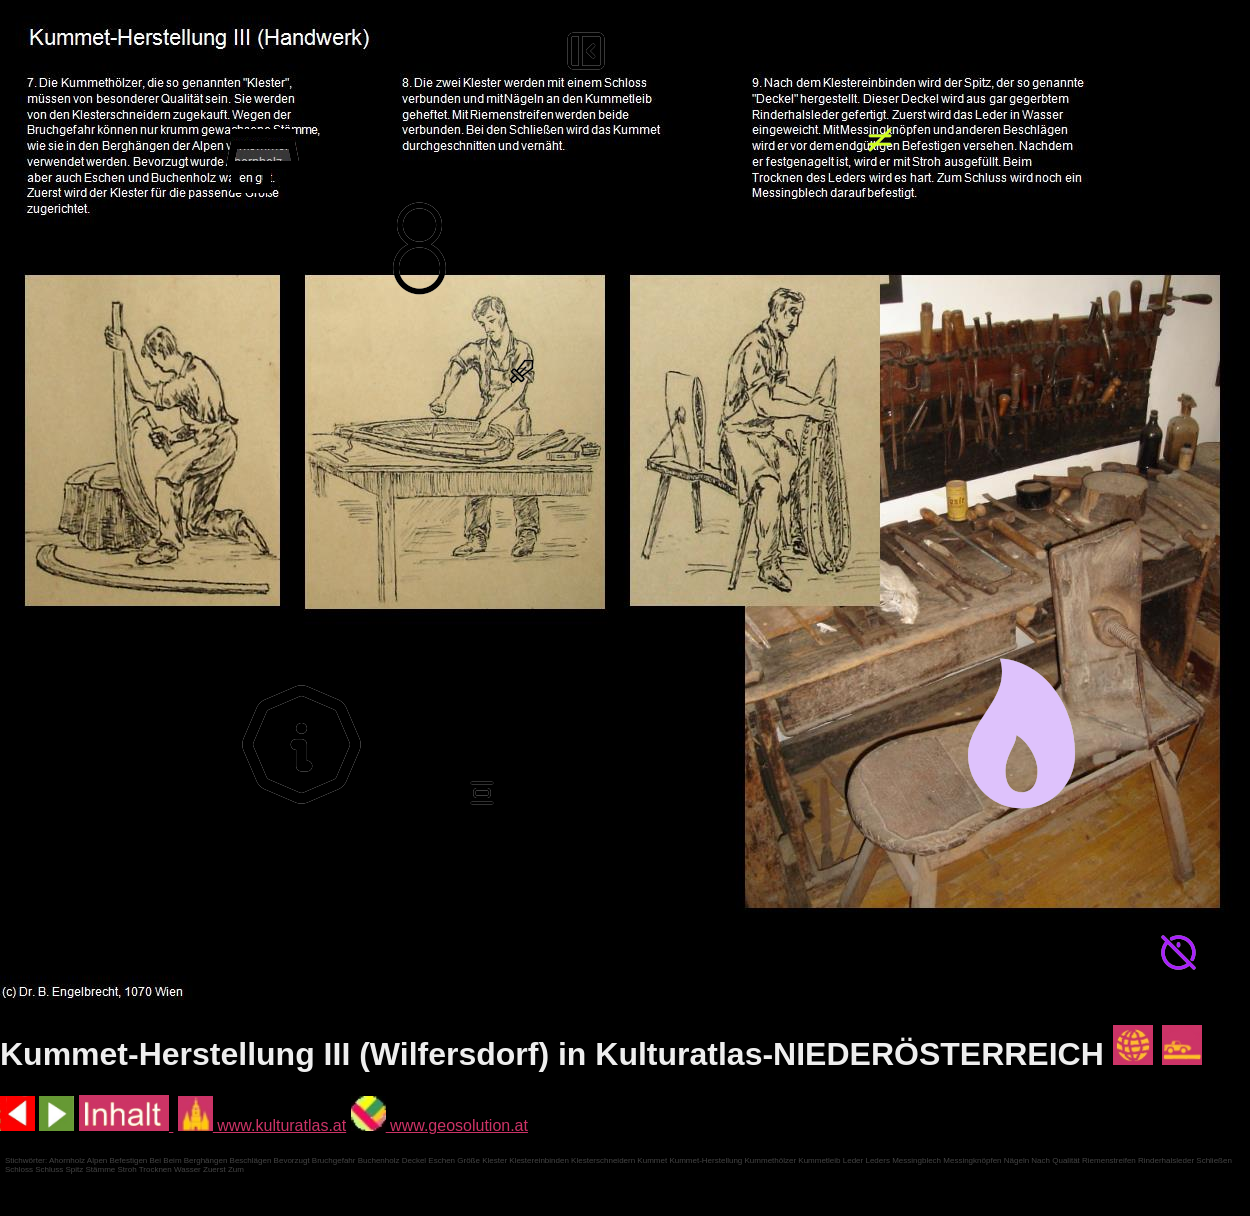 This screenshot has height=1216, width=1250. I want to click on indicates the number eight in a list or sequence, so click(419, 248).